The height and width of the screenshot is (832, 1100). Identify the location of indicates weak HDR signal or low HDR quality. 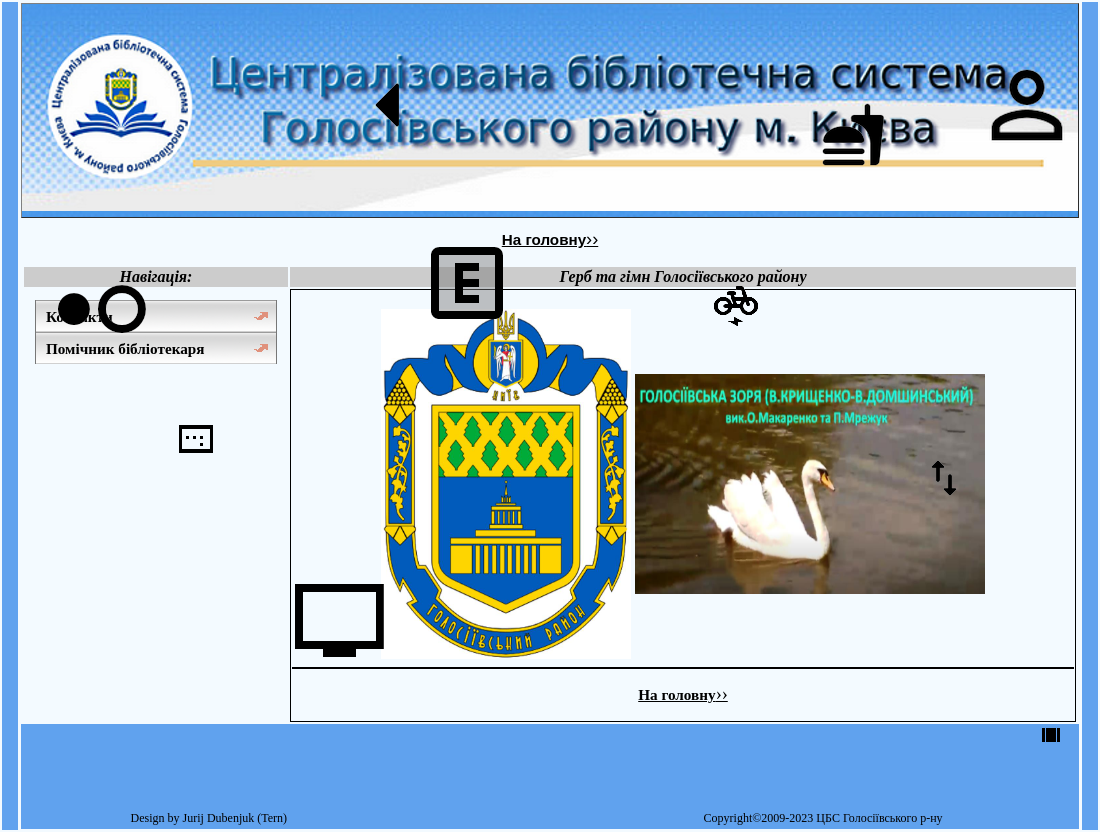
(102, 309).